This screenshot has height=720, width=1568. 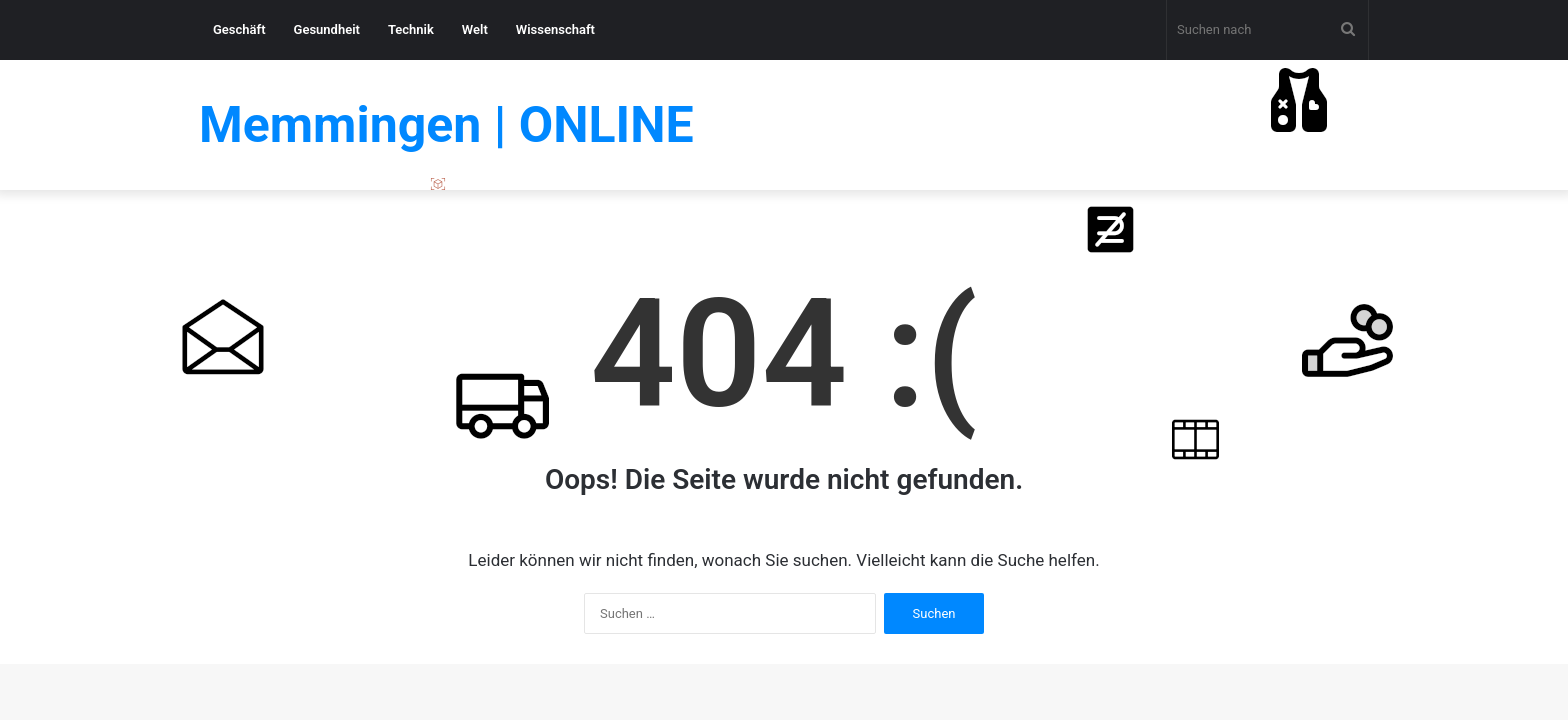 I want to click on scan or capture a 3D object, so click(x=438, y=184).